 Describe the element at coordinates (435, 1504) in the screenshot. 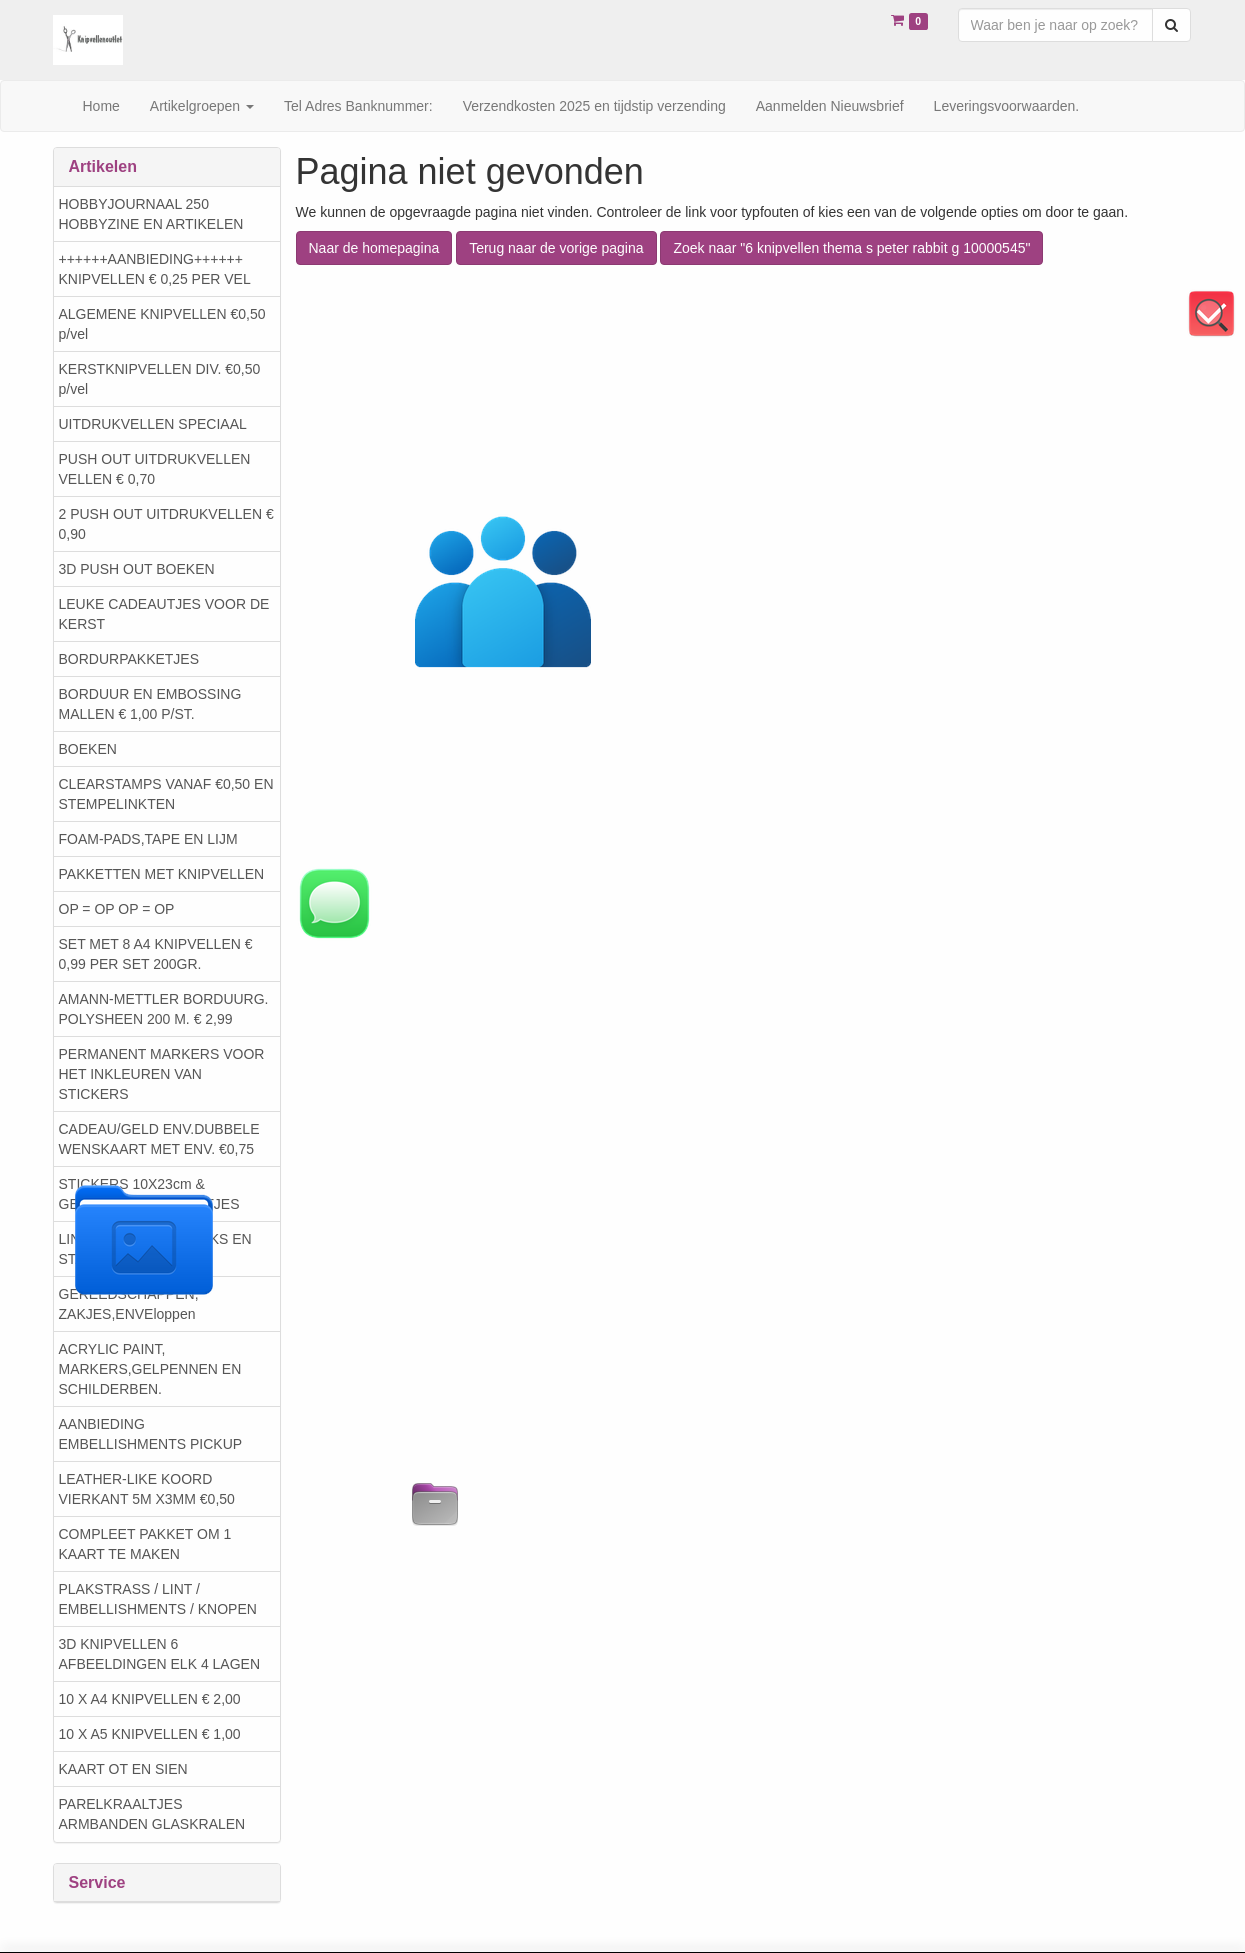

I see `open the nautilus file manager` at that location.